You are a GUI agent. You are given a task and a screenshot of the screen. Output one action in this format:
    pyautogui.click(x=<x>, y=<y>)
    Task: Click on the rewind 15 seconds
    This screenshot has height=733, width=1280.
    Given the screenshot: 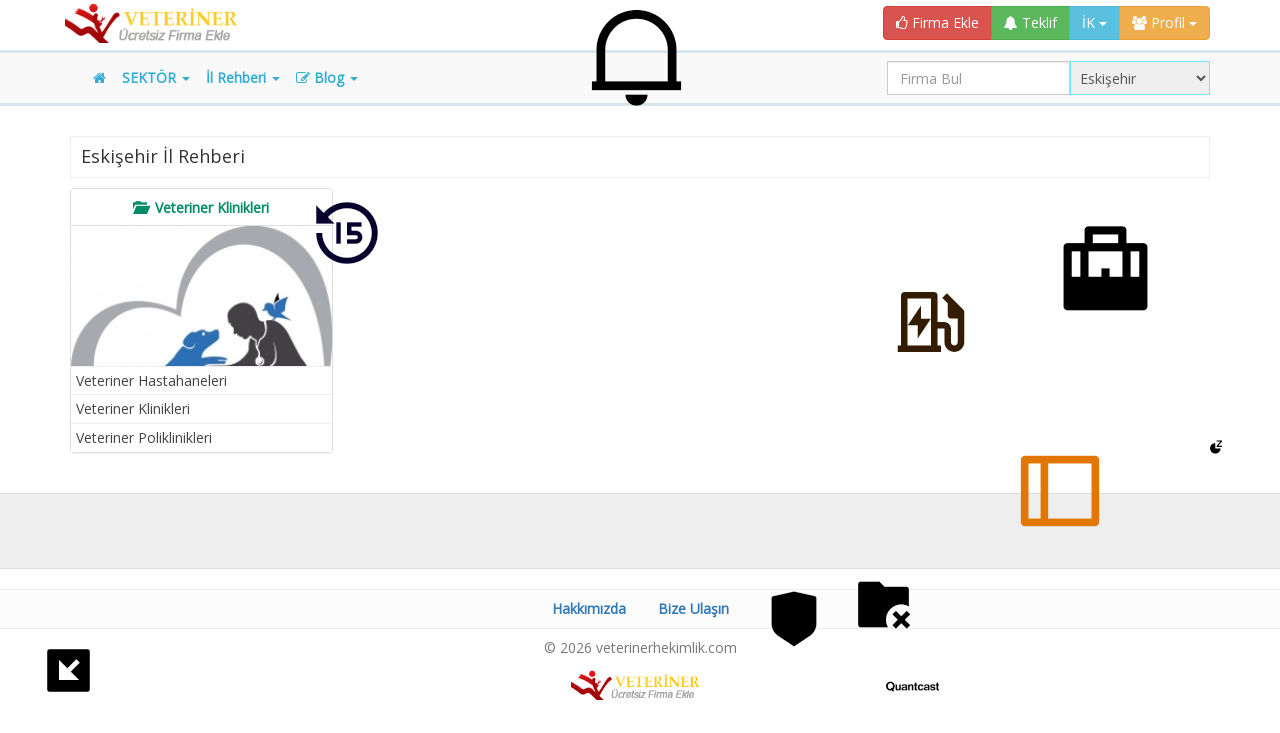 What is the action you would take?
    pyautogui.click(x=347, y=233)
    